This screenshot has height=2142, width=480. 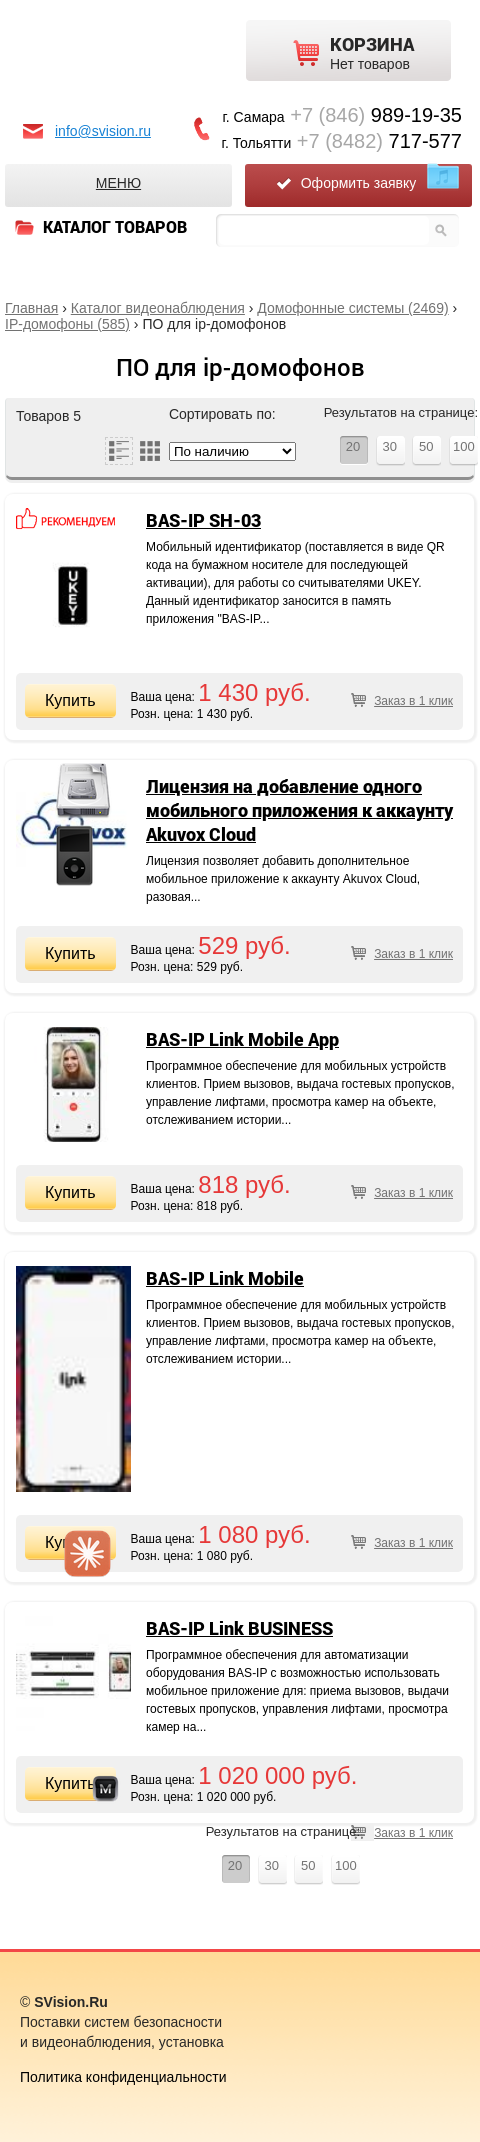 What do you see at coordinates (74, 855) in the screenshot?
I see `iPod classic device icon` at bounding box center [74, 855].